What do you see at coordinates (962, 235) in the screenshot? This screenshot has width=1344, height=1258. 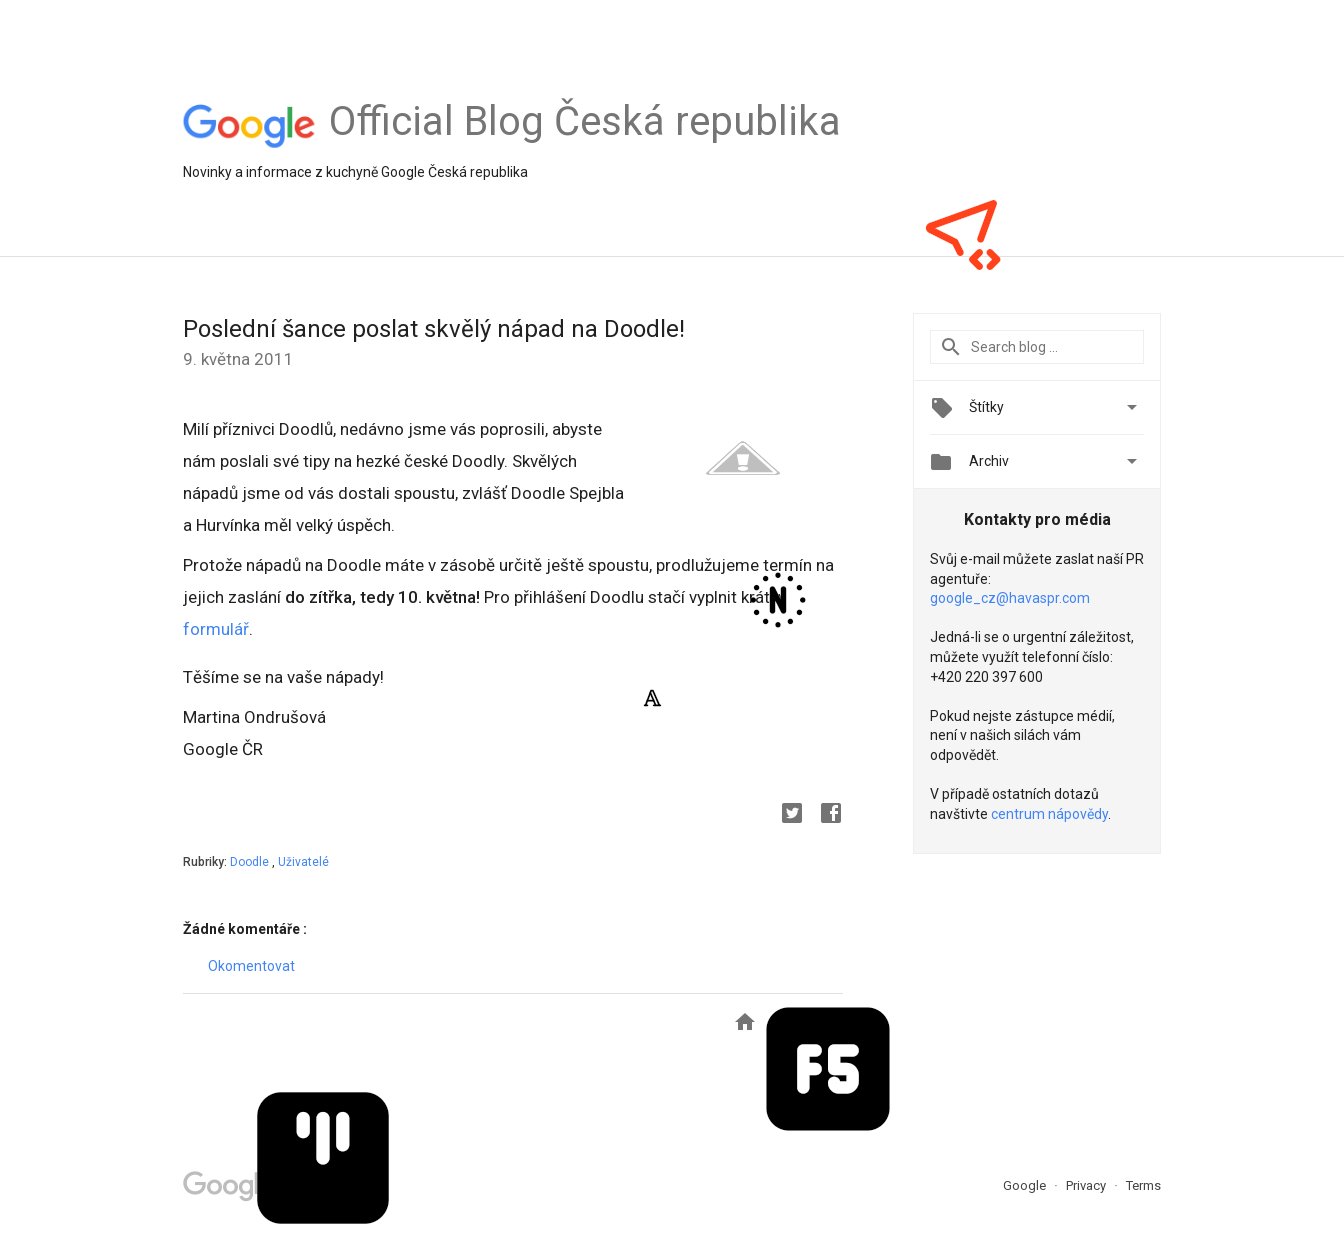 I see `access location-based developer tools` at bounding box center [962, 235].